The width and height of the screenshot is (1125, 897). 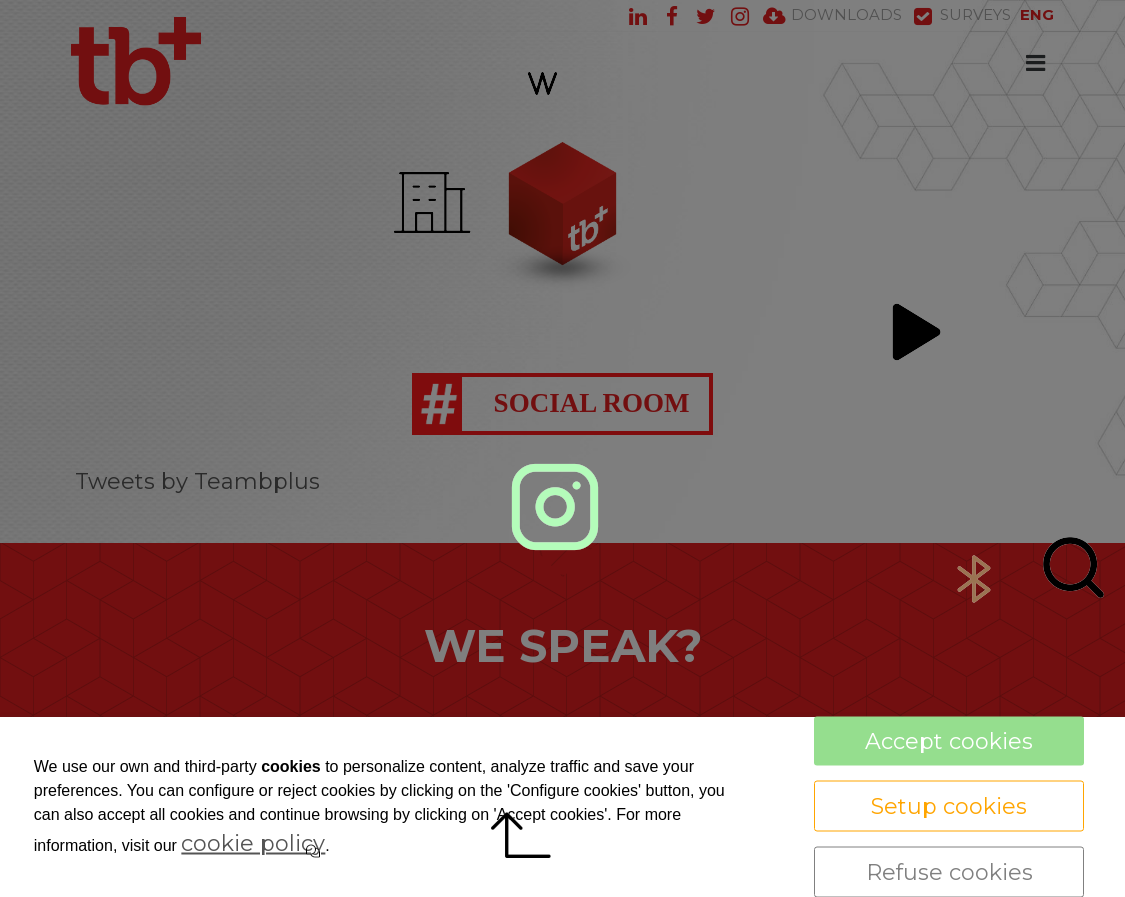 What do you see at coordinates (313, 851) in the screenshot?
I see `open chat or messaging` at bounding box center [313, 851].